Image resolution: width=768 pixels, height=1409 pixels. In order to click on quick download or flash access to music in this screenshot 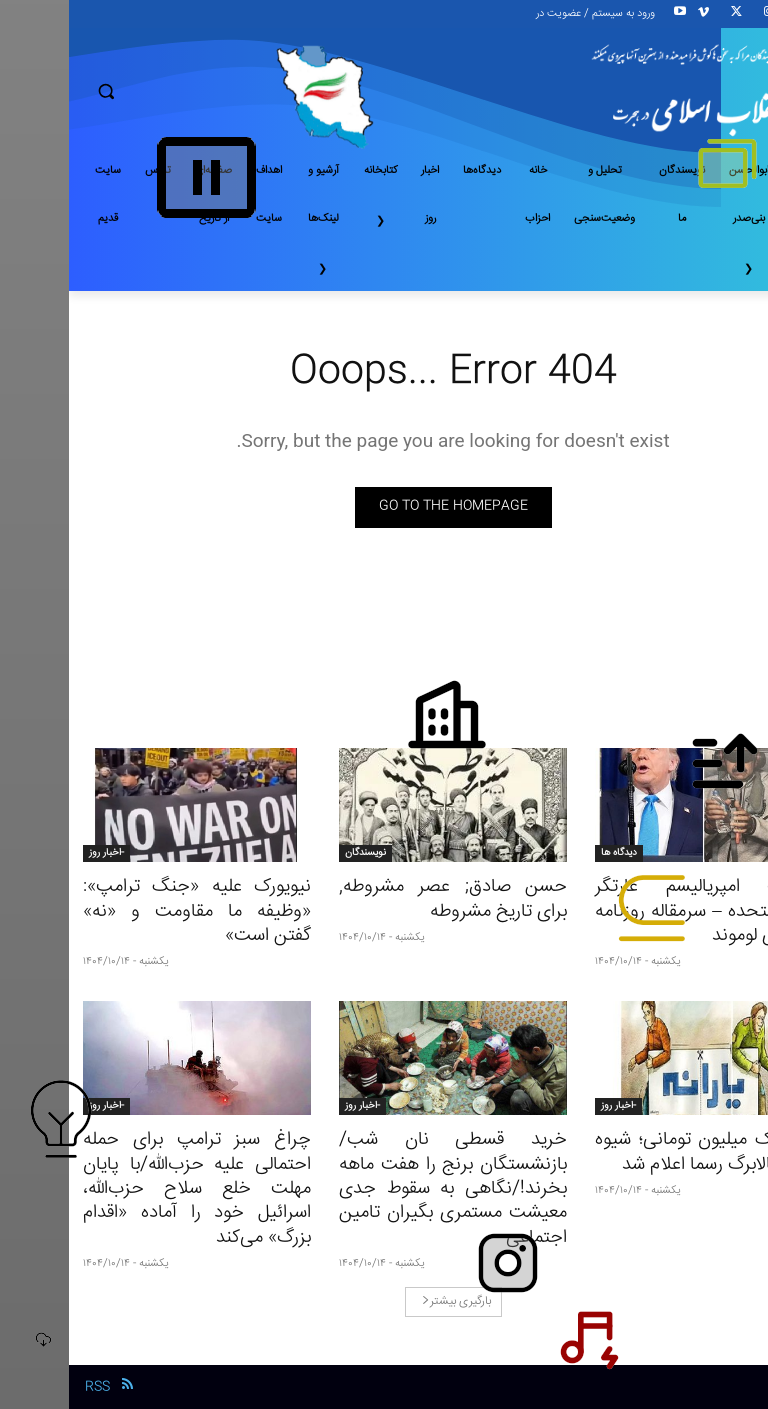, I will do `click(589, 1337)`.